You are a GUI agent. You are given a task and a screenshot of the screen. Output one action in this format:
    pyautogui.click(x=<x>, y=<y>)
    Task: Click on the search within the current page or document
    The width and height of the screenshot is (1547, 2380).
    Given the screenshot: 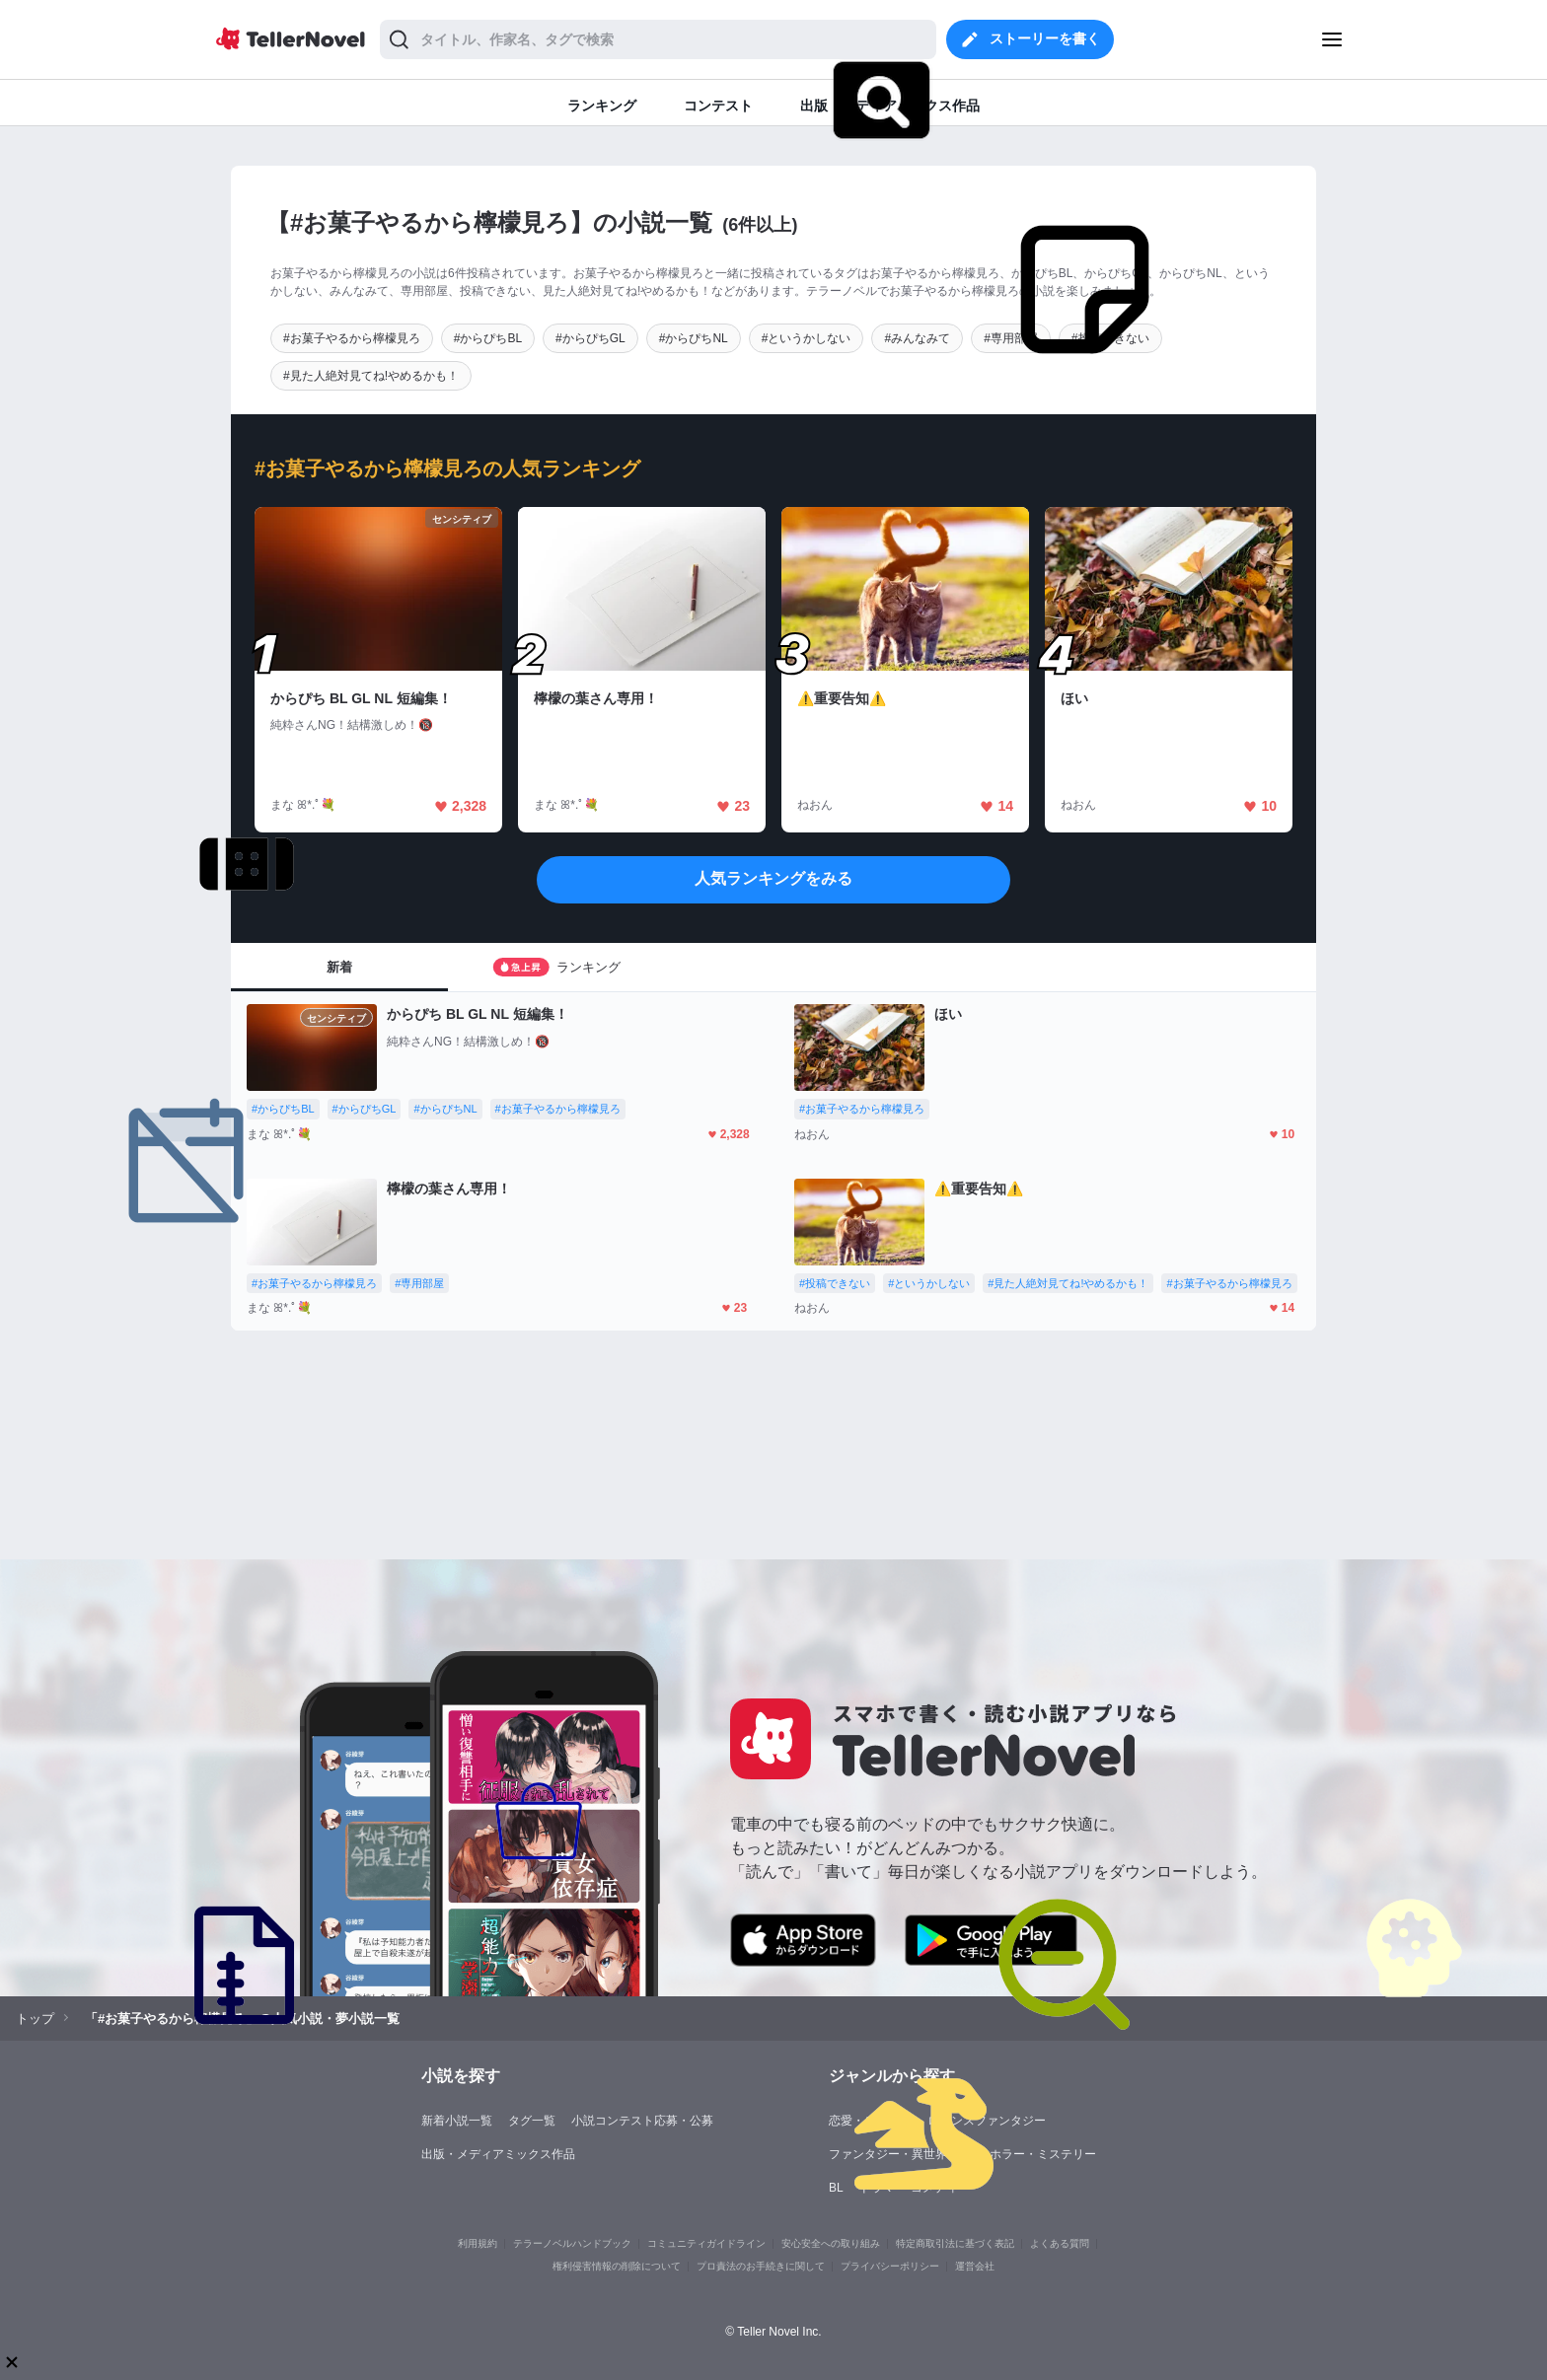 What is the action you would take?
    pyautogui.click(x=881, y=100)
    